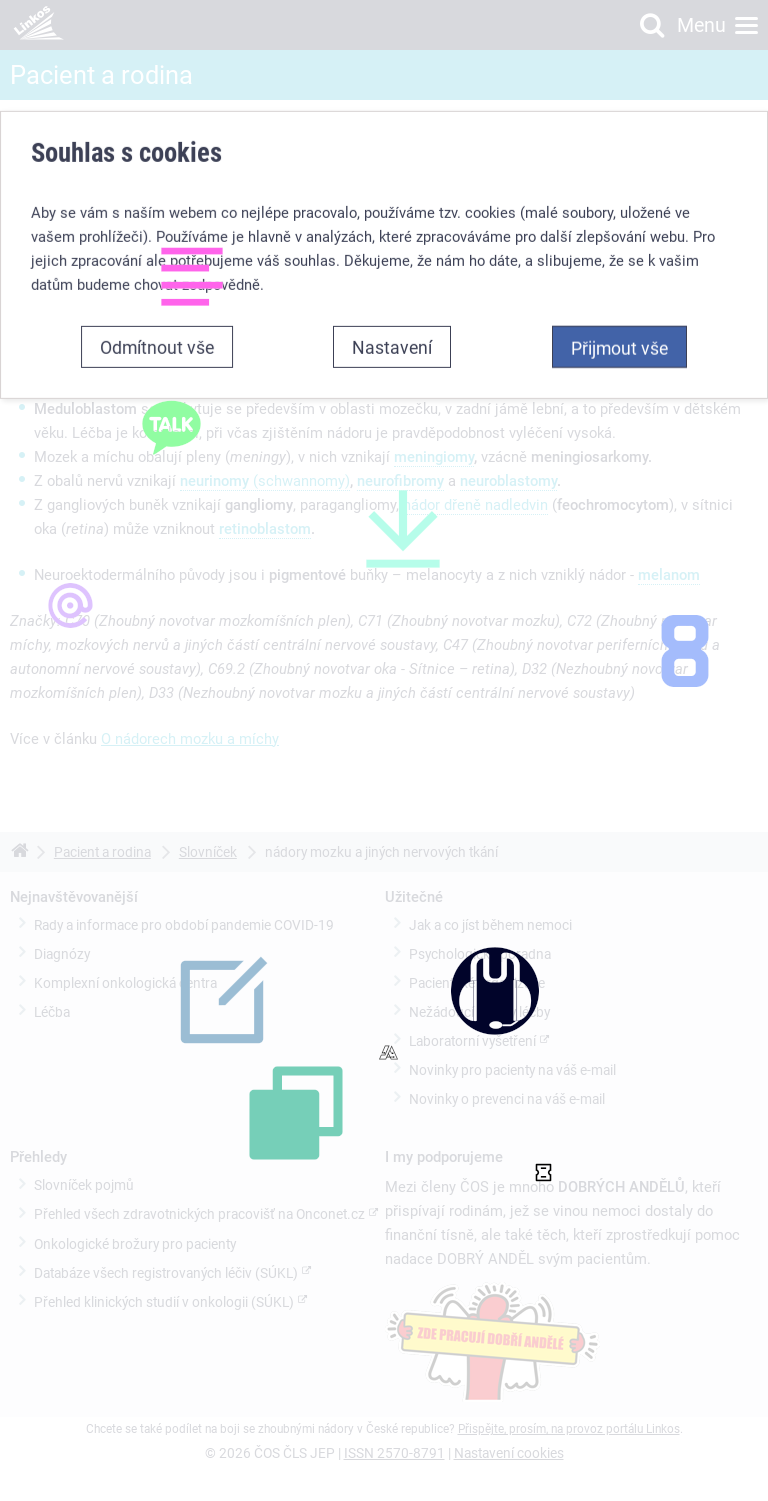  Describe the element at coordinates (388, 1052) in the screenshot. I see `visit The Algorithms website or repository` at that location.